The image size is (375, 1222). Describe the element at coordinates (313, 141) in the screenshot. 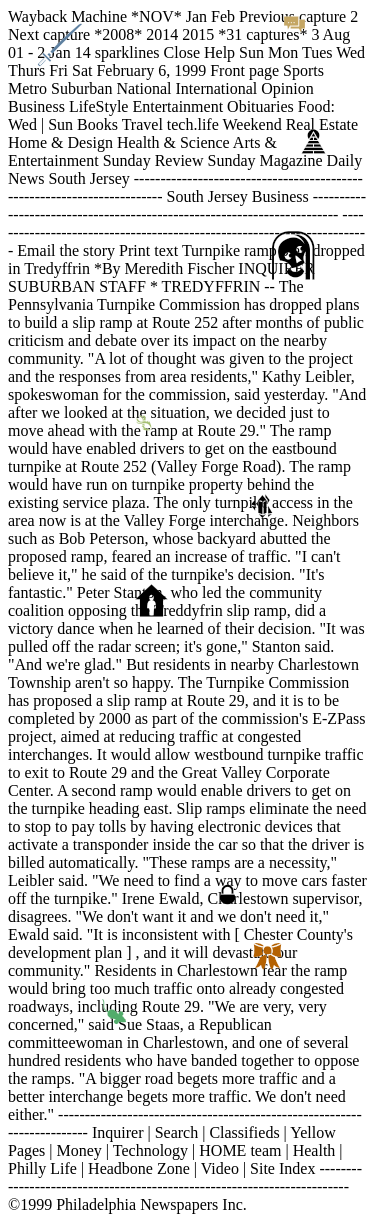

I see `view historical landmarks or monuments` at that location.